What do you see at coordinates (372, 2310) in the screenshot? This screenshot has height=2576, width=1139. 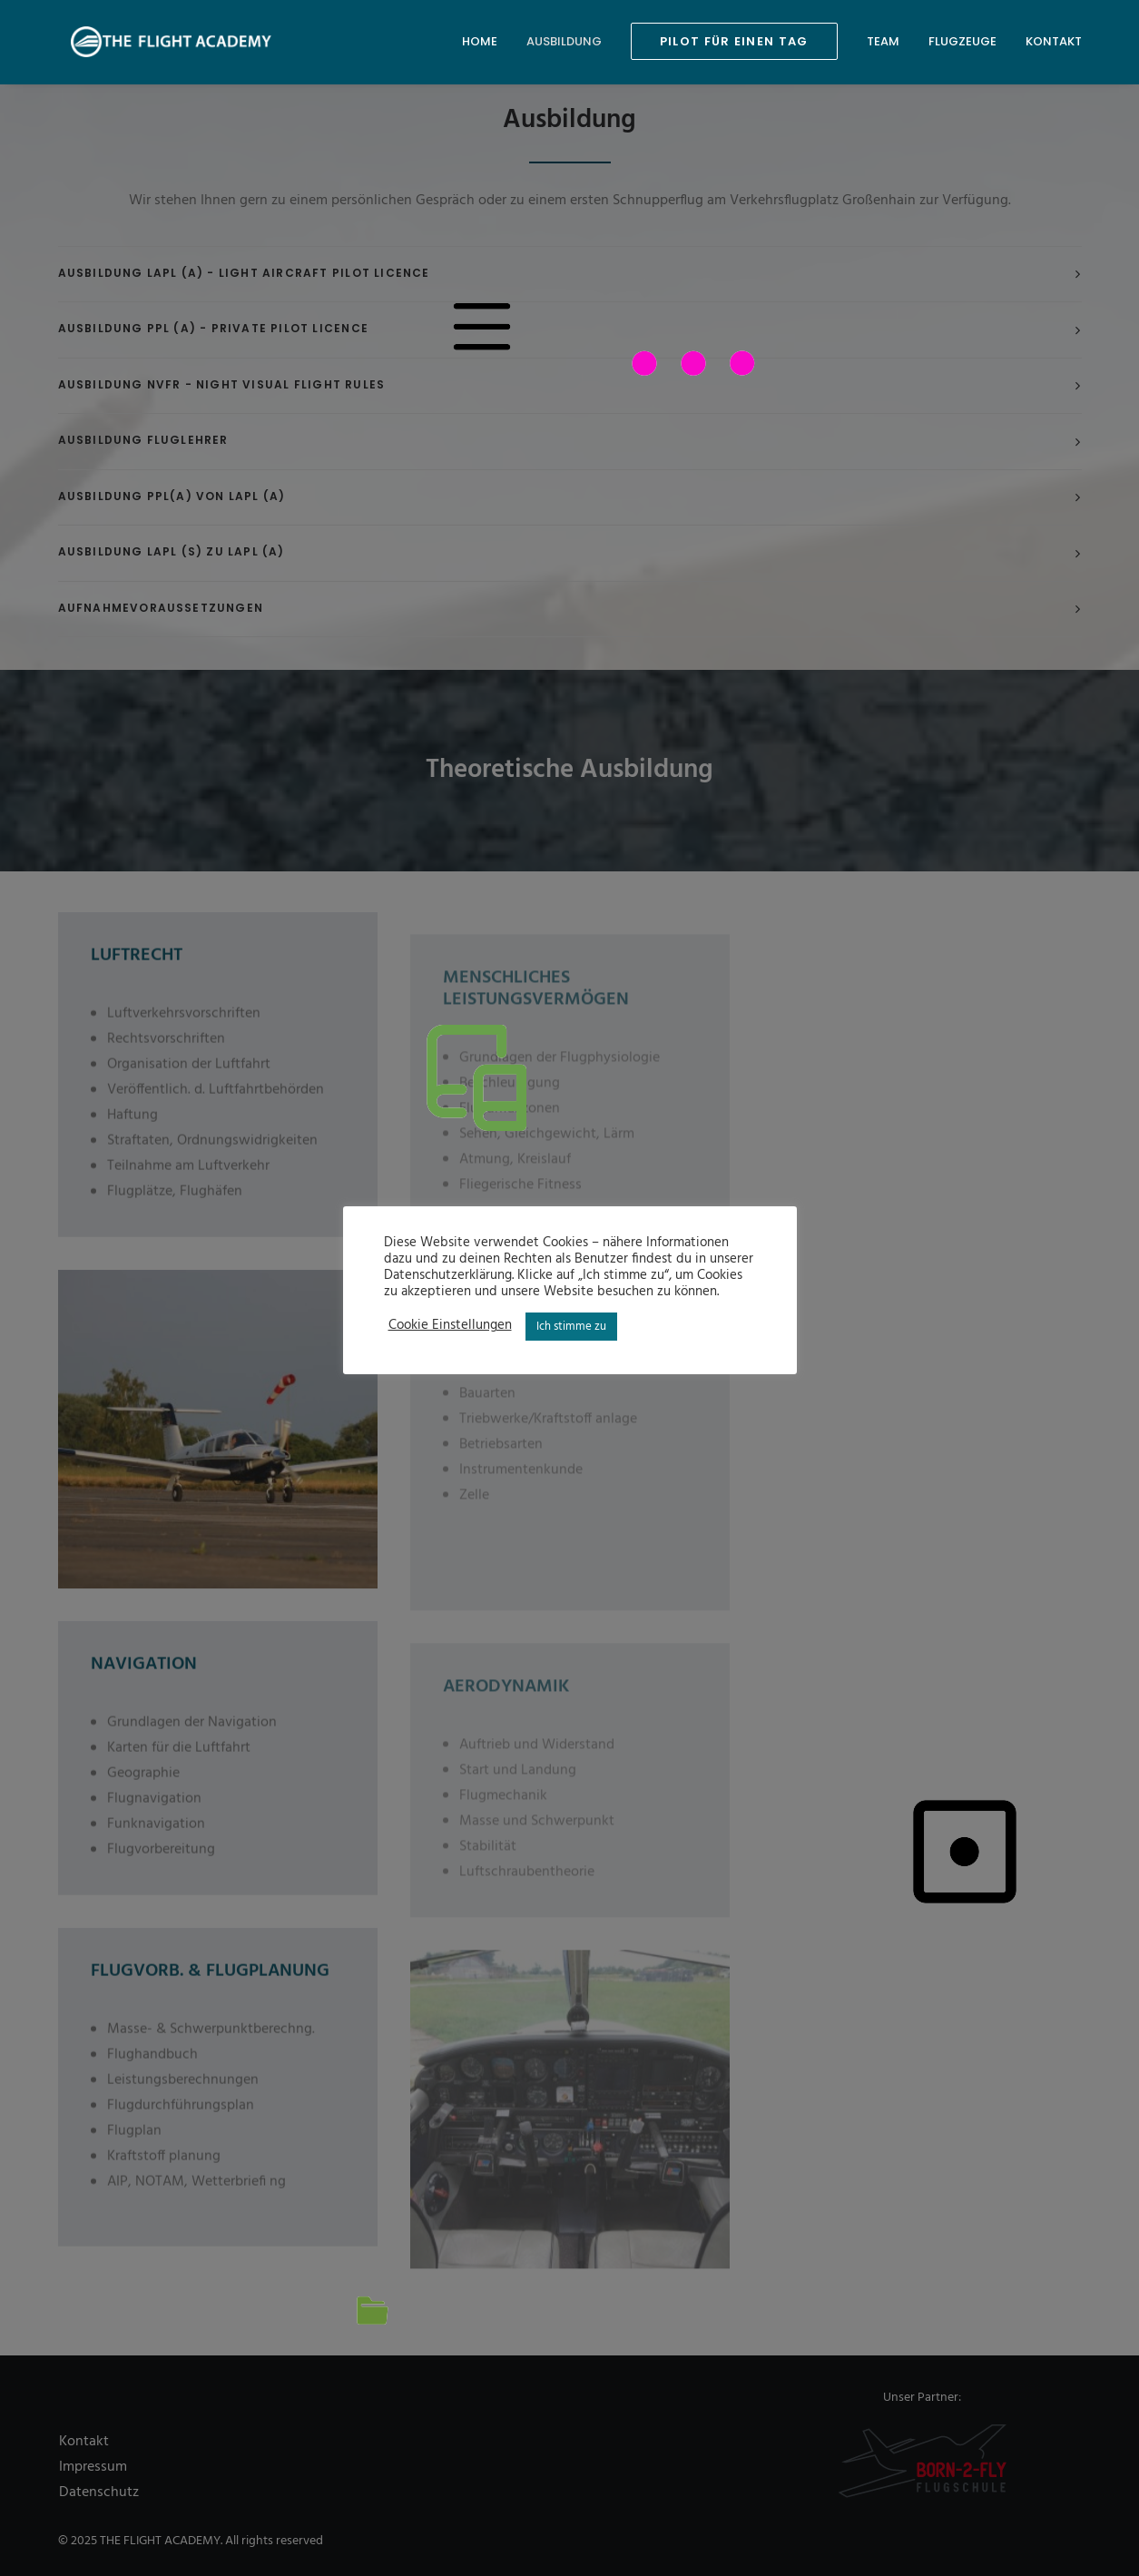 I see `an open folder currently being viewed` at bounding box center [372, 2310].